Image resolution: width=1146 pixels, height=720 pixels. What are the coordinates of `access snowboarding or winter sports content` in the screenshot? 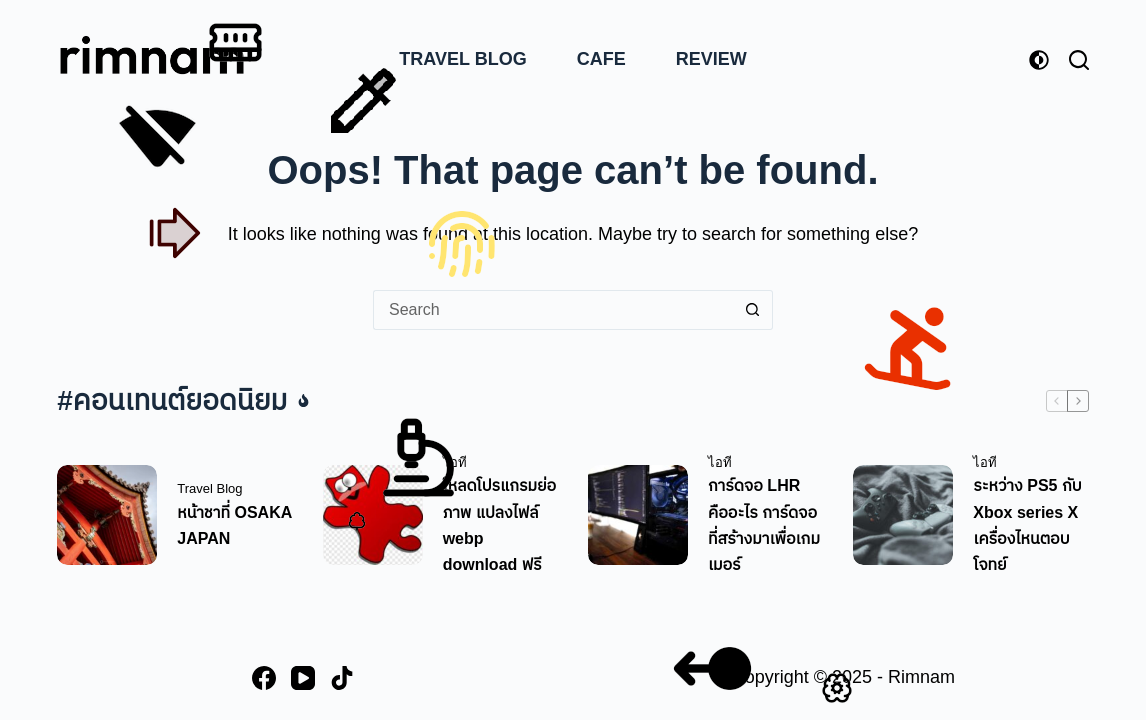 It's located at (911, 347).